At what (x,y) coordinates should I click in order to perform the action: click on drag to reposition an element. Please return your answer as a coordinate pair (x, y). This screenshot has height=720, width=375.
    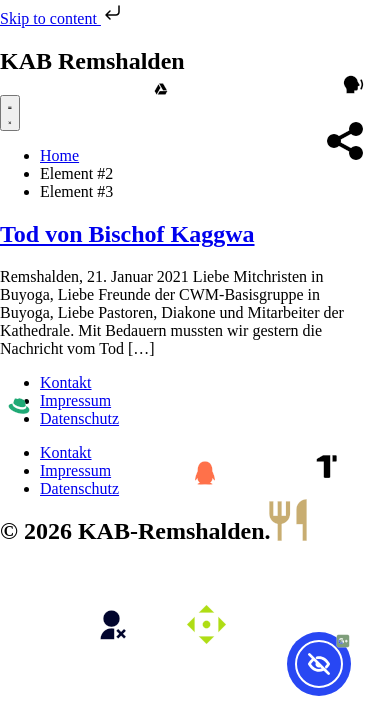
    Looking at the image, I should click on (206, 624).